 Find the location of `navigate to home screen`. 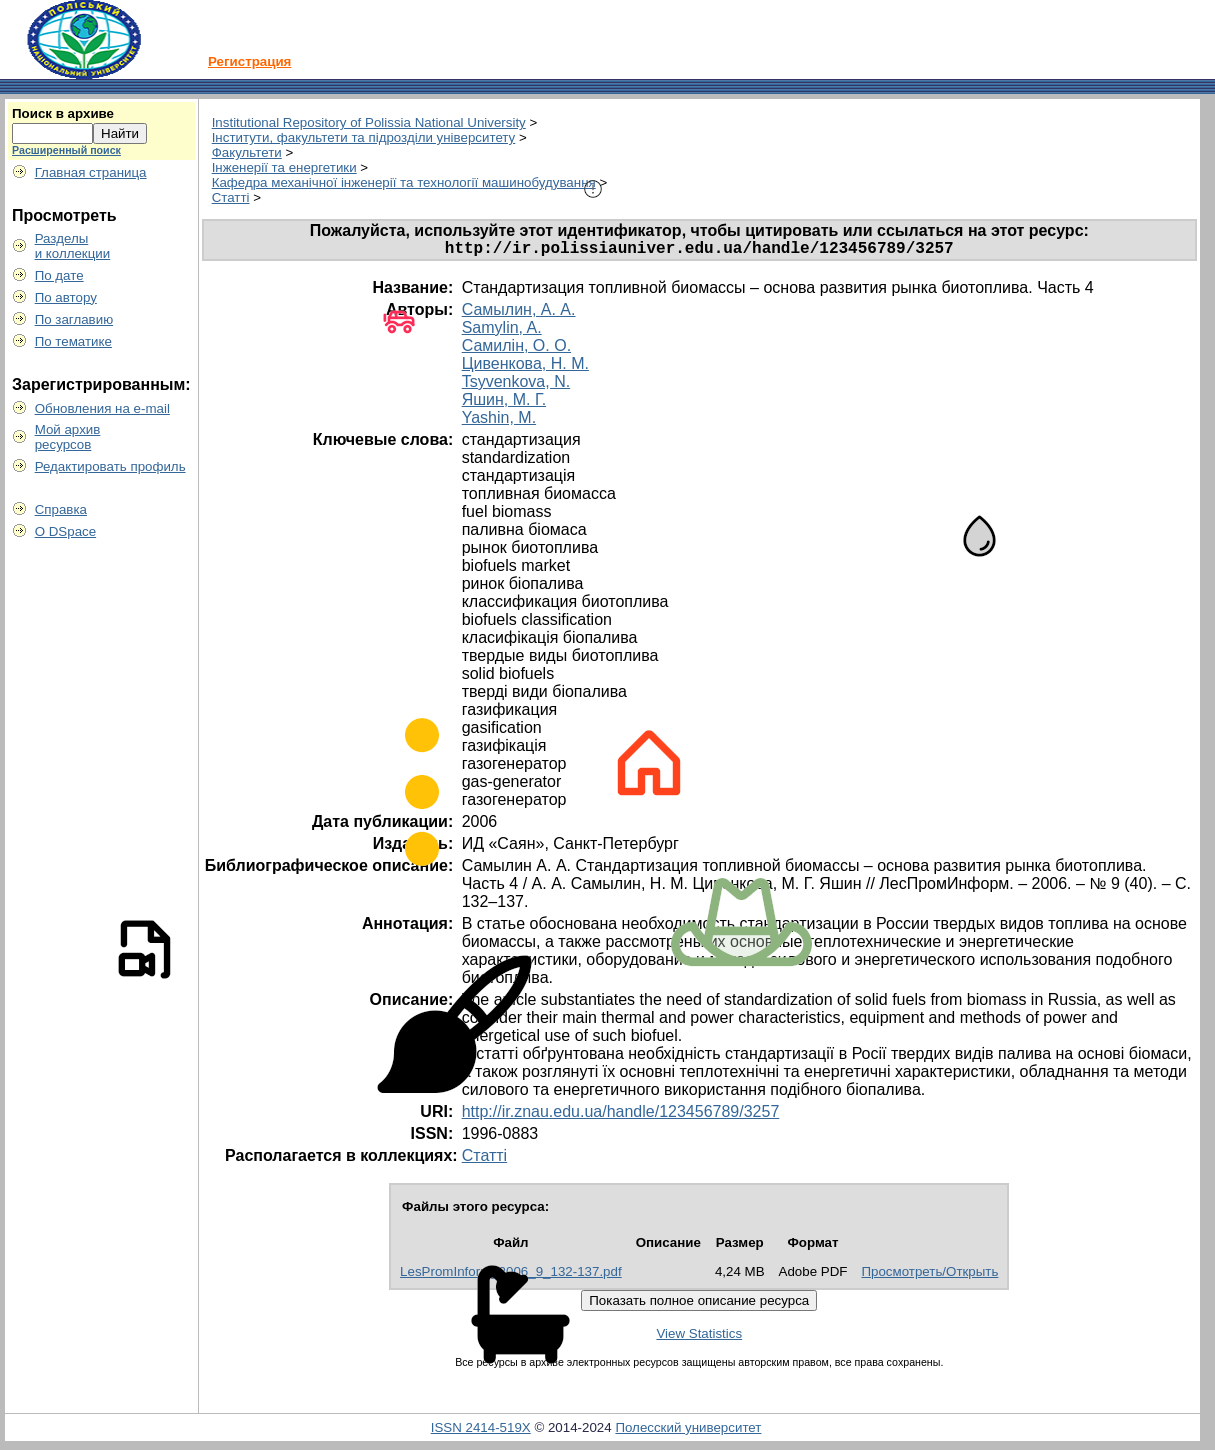

navigate to home screen is located at coordinates (649, 764).